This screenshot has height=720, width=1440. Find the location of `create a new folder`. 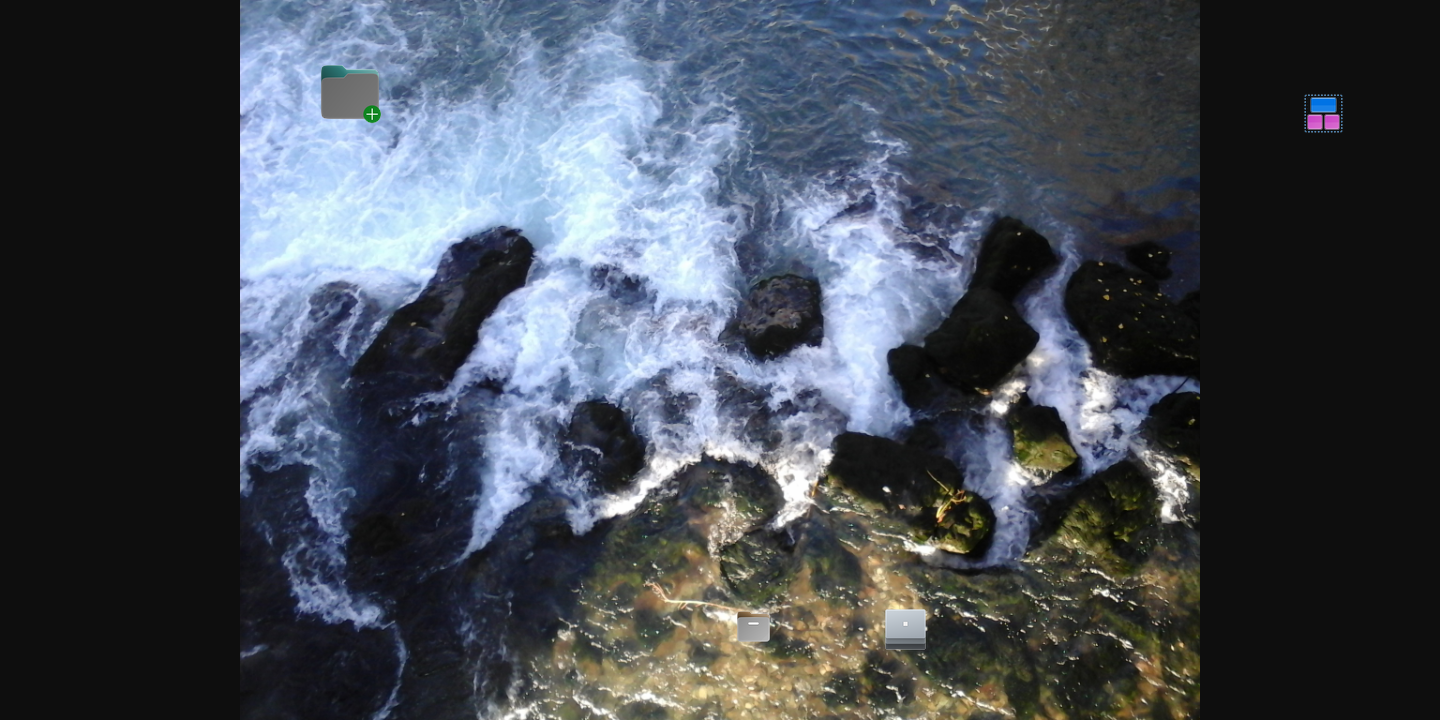

create a new folder is located at coordinates (350, 92).